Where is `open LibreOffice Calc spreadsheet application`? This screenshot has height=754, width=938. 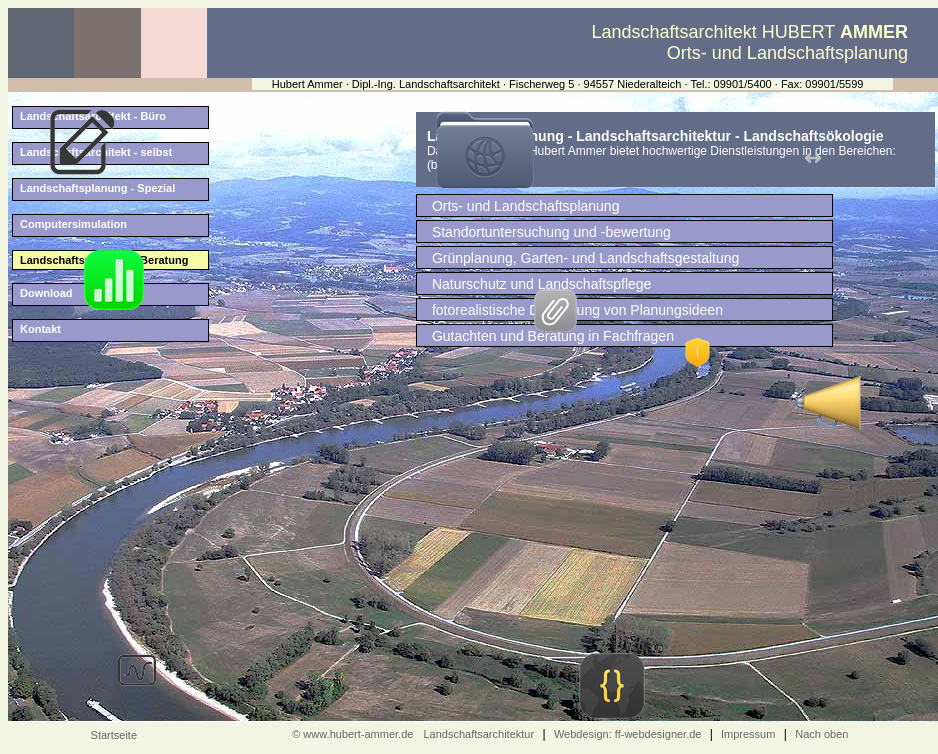
open LibreOffice Calc spreadsheet application is located at coordinates (114, 280).